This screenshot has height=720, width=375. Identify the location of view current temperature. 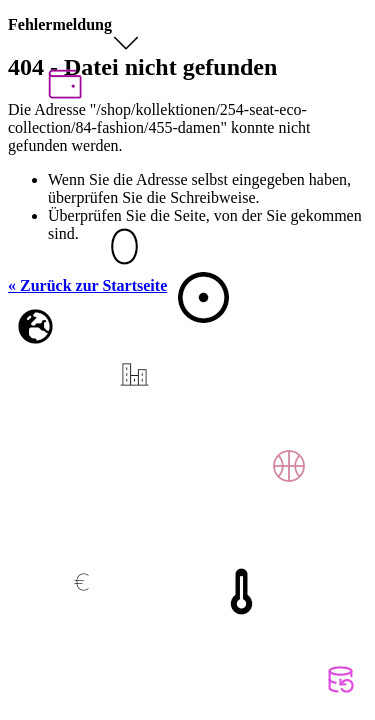
(241, 591).